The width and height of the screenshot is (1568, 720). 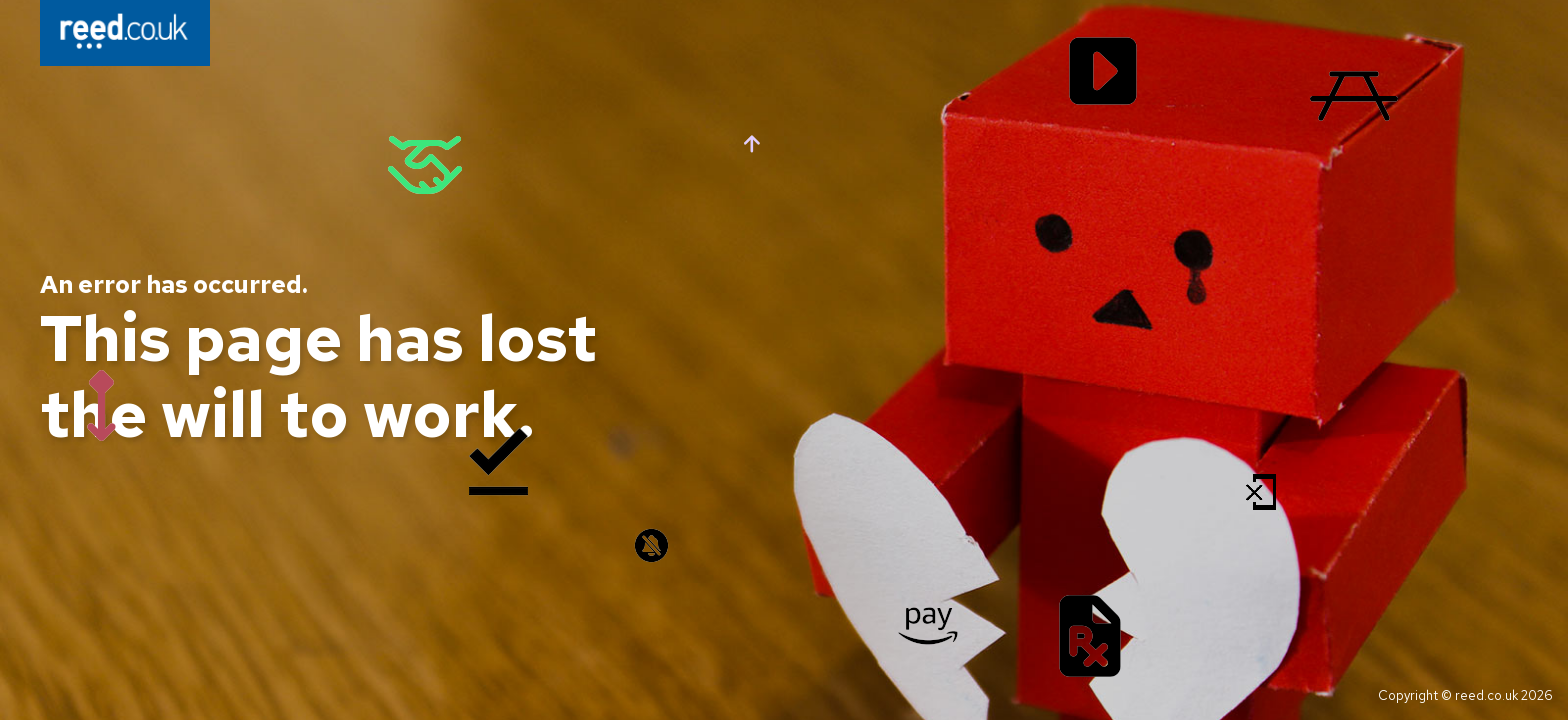 I want to click on move item down in a list or queue, so click(x=101, y=405).